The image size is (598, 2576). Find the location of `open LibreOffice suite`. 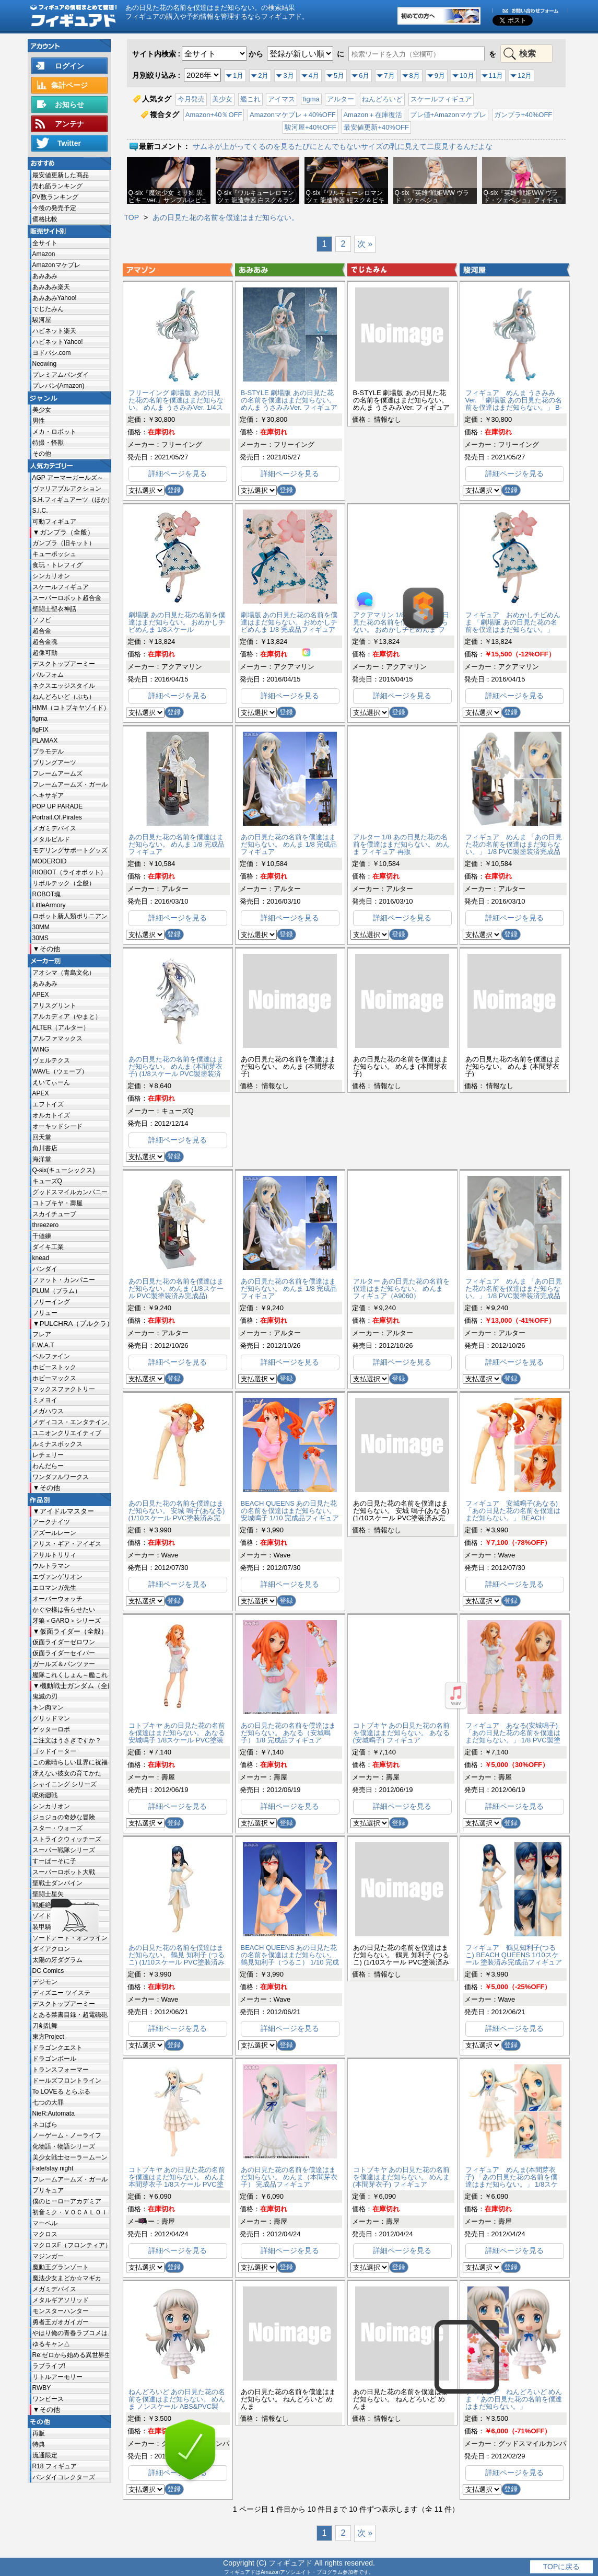

open LibreOffice suite is located at coordinates (466, 2356).